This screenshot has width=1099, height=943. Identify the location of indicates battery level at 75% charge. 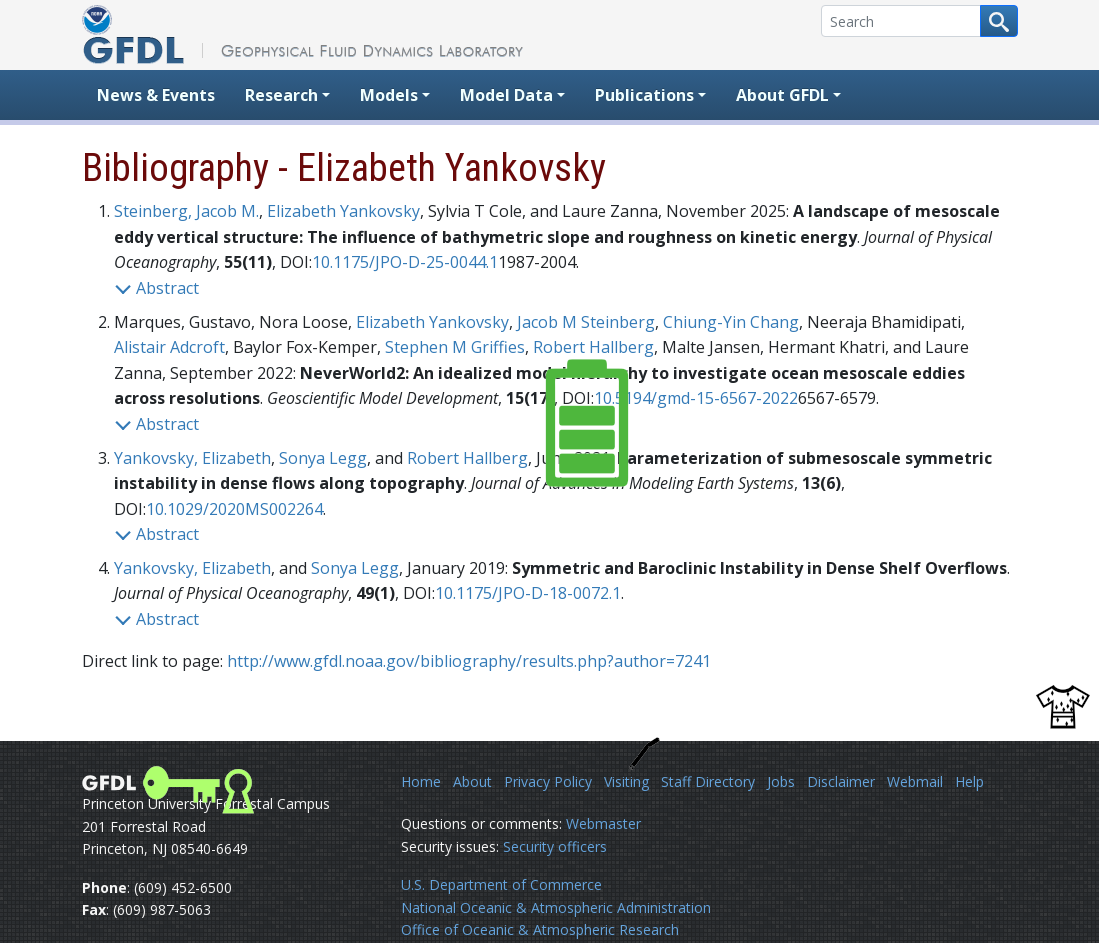
(587, 423).